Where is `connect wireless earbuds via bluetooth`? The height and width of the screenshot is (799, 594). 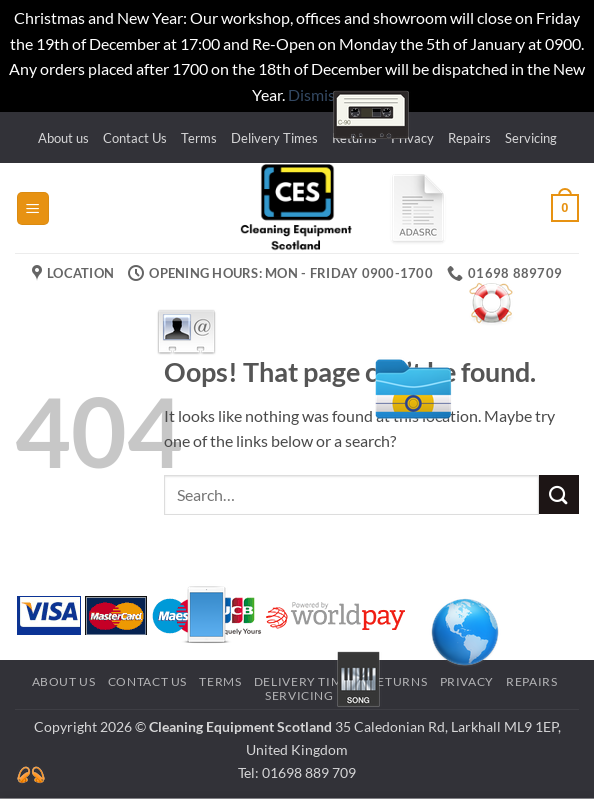 connect wireless earbuds via bluetooth is located at coordinates (31, 776).